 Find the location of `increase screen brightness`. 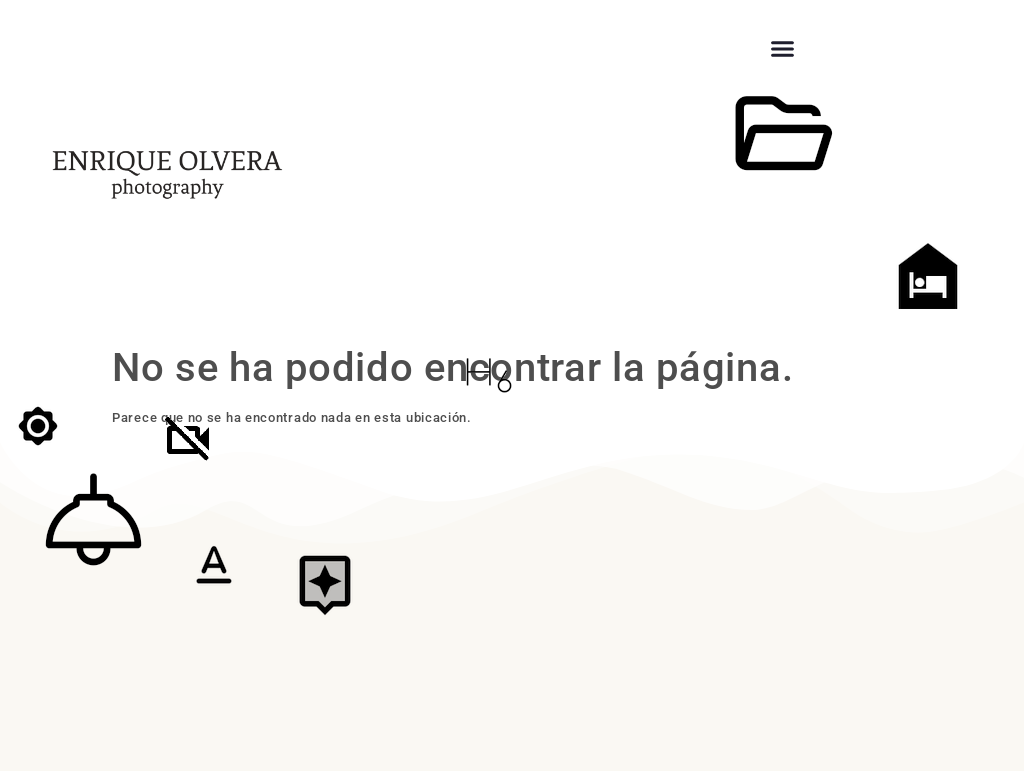

increase screen brightness is located at coordinates (38, 426).